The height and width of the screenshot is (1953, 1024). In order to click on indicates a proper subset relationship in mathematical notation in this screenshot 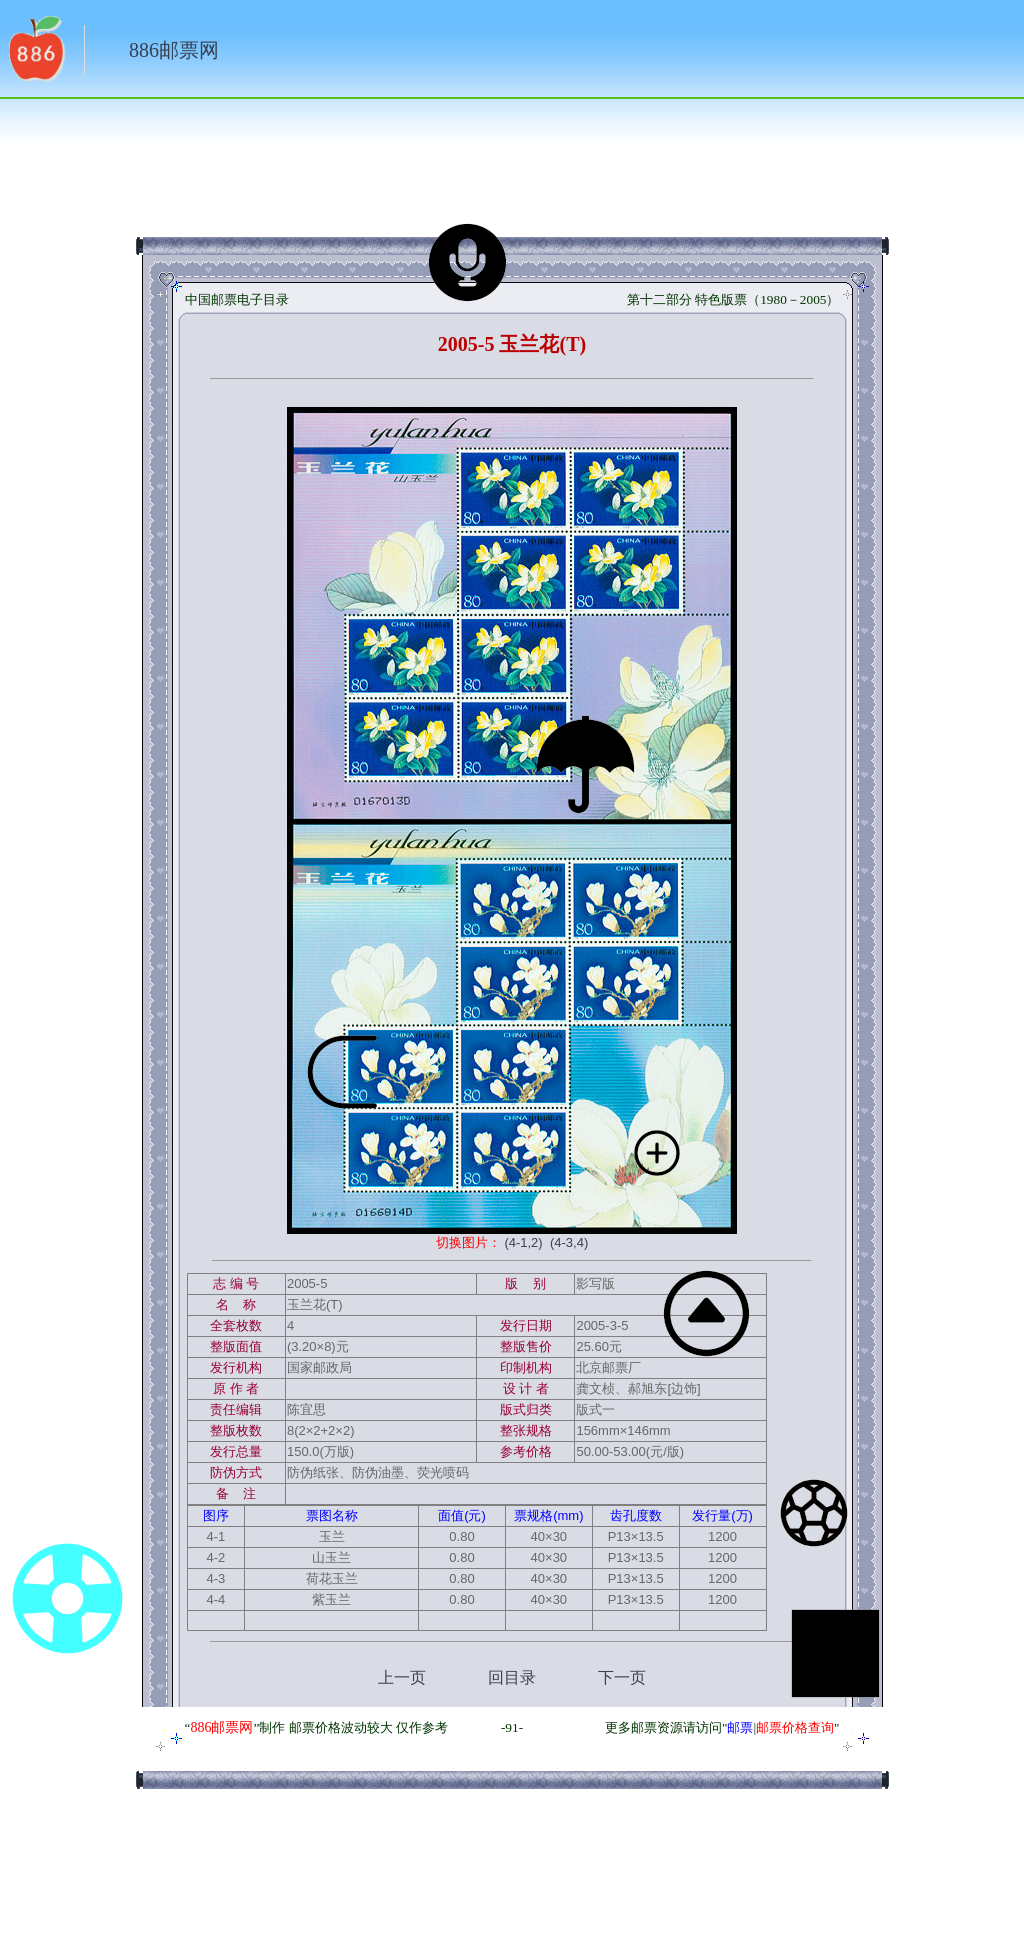, I will do `click(344, 1072)`.